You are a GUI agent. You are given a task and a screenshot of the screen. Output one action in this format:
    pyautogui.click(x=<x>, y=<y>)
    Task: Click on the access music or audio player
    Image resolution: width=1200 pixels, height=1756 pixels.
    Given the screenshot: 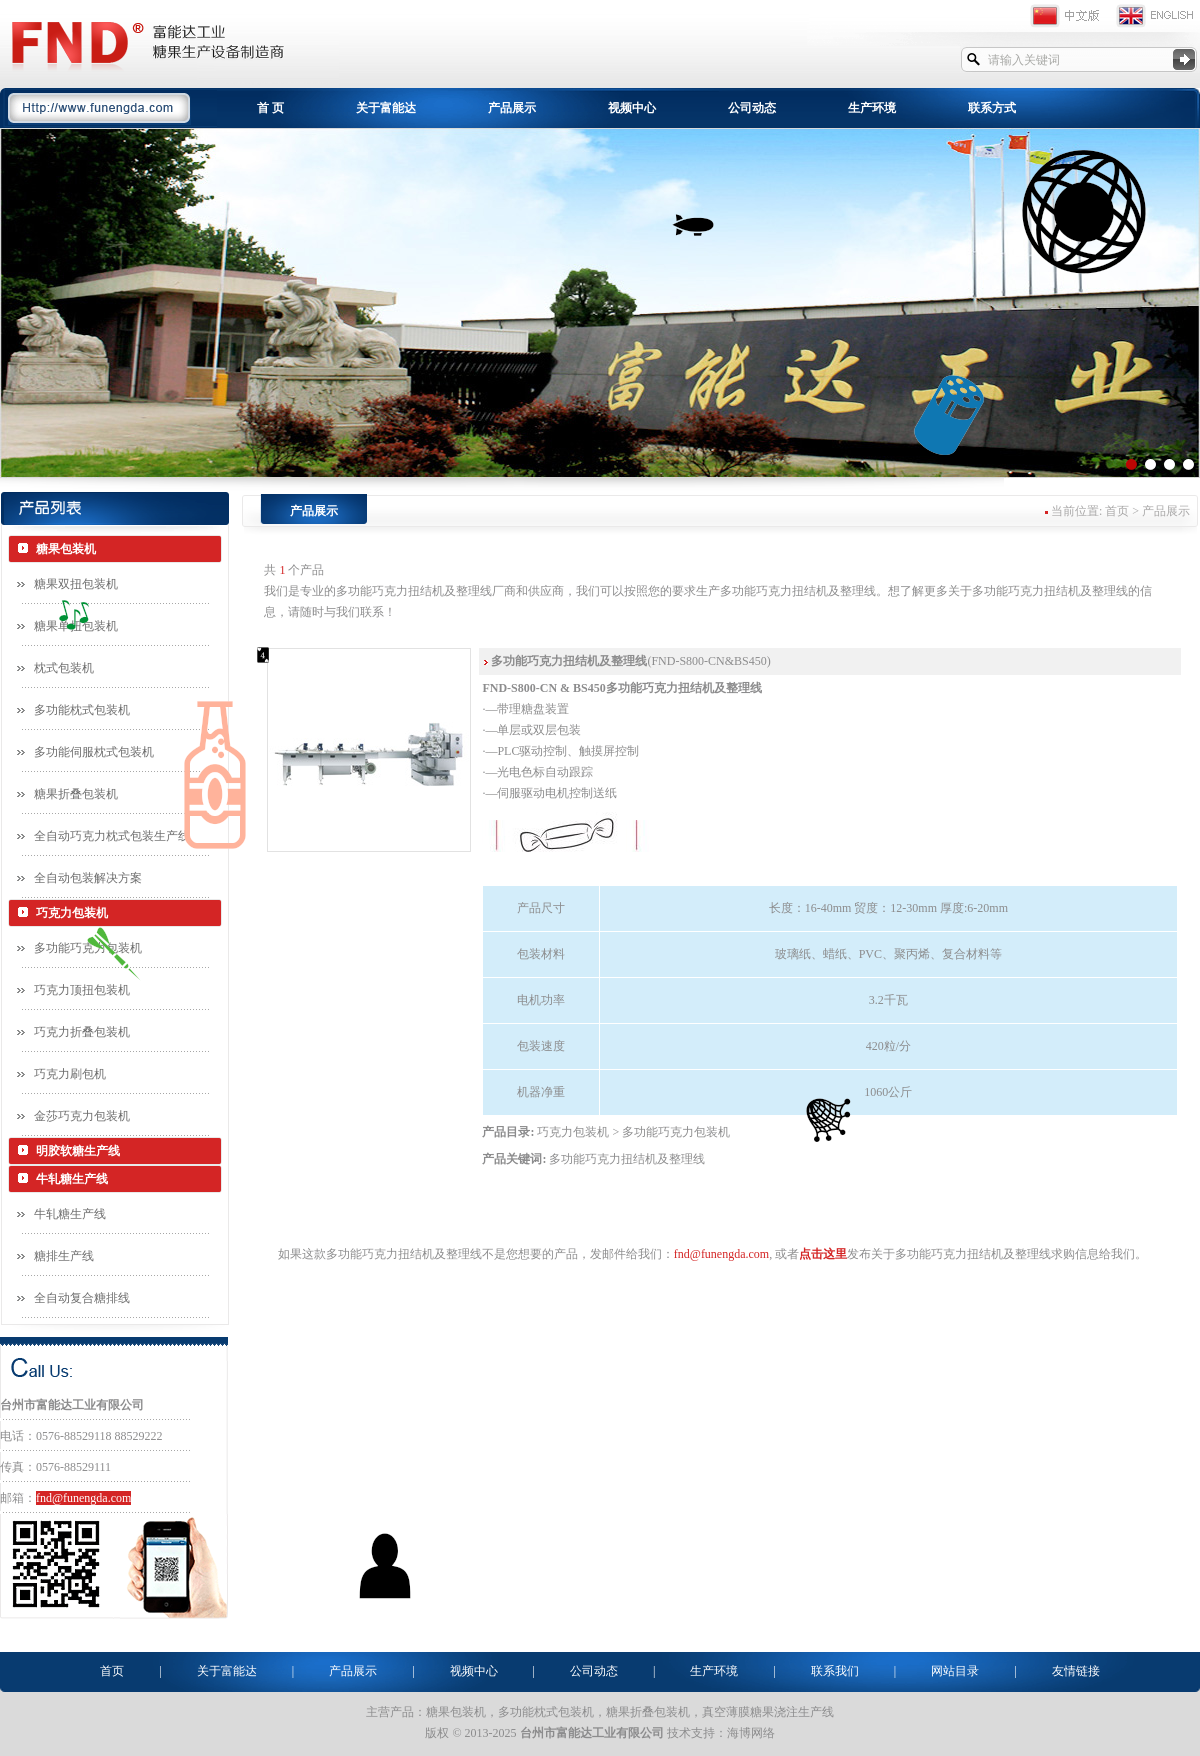 What is the action you would take?
    pyautogui.click(x=74, y=615)
    